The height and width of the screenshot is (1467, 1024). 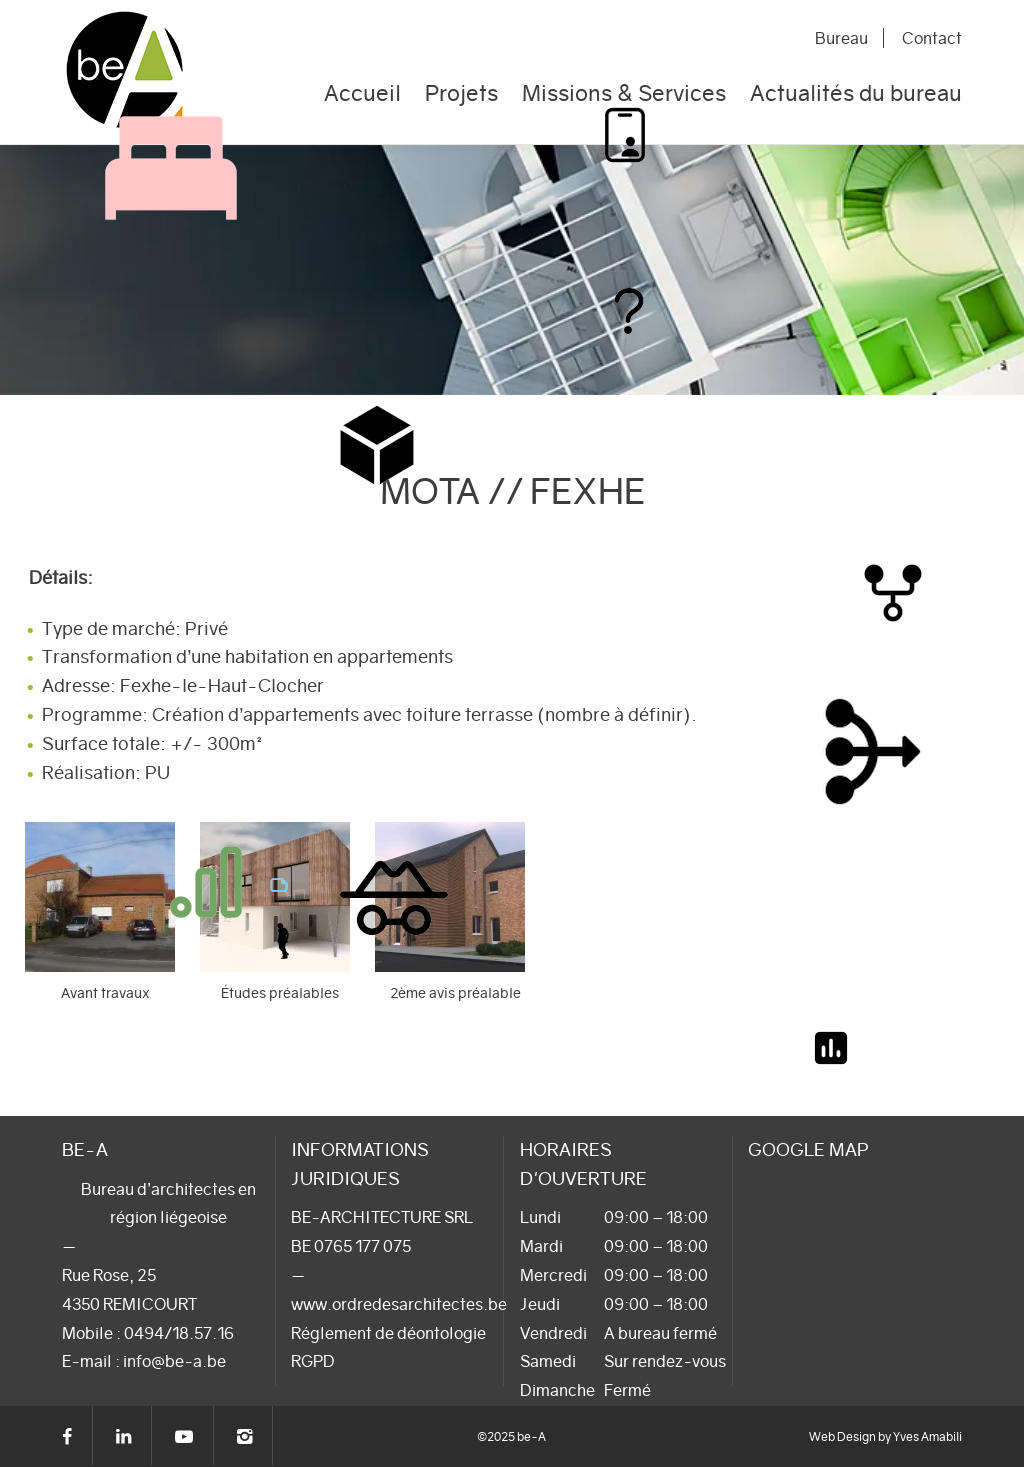 What do you see at coordinates (377, 445) in the screenshot?
I see `view 3D model or object` at bounding box center [377, 445].